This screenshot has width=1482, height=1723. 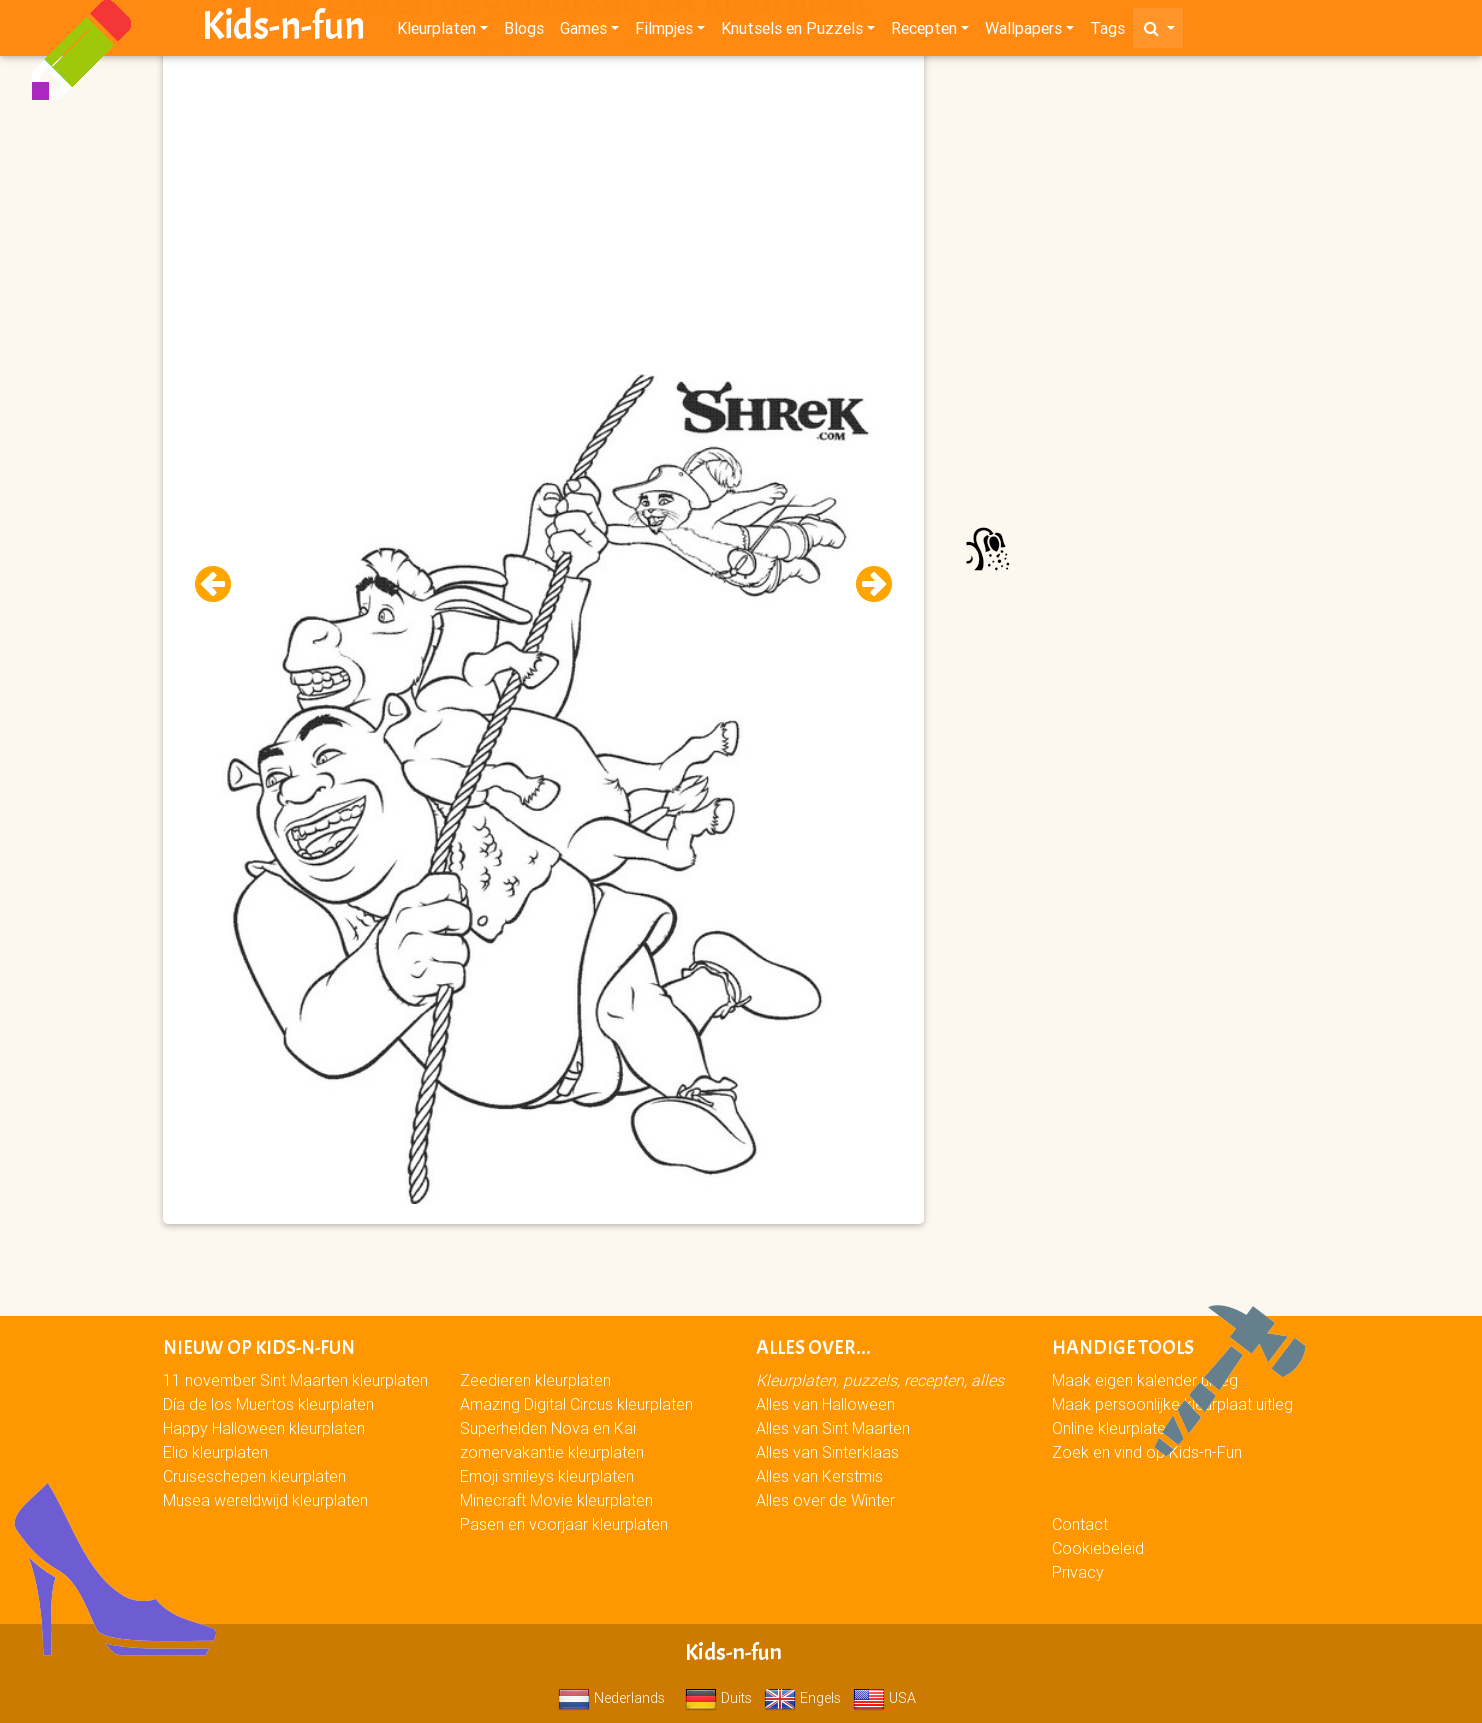 What do you see at coordinates (1230, 1380) in the screenshot?
I see `access building or construction tools` at bounding box center [1230, 1380].